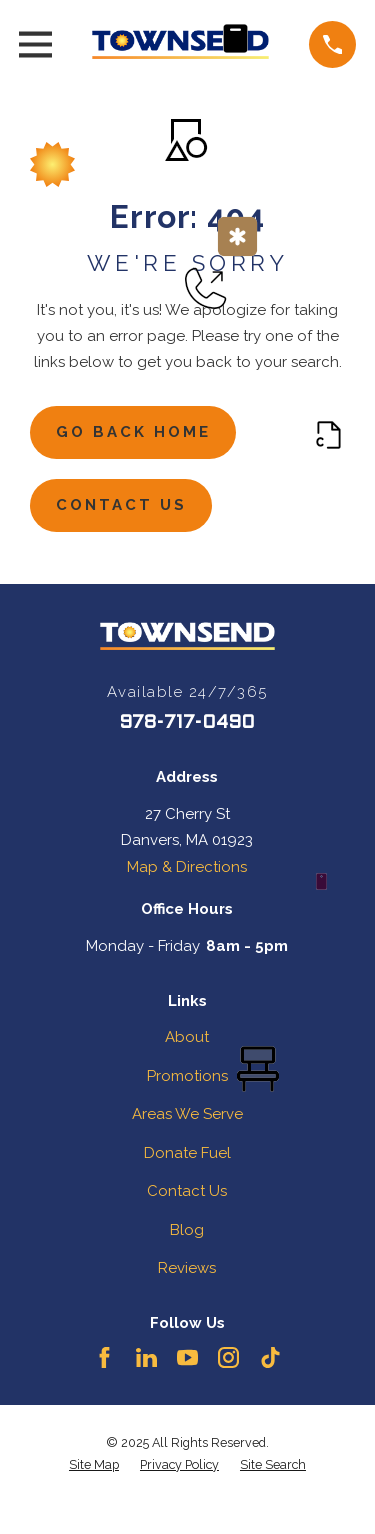  Describe the element at coordinates (237, 236) in the screenshot. I see `indicates a required field in a form` at that location.